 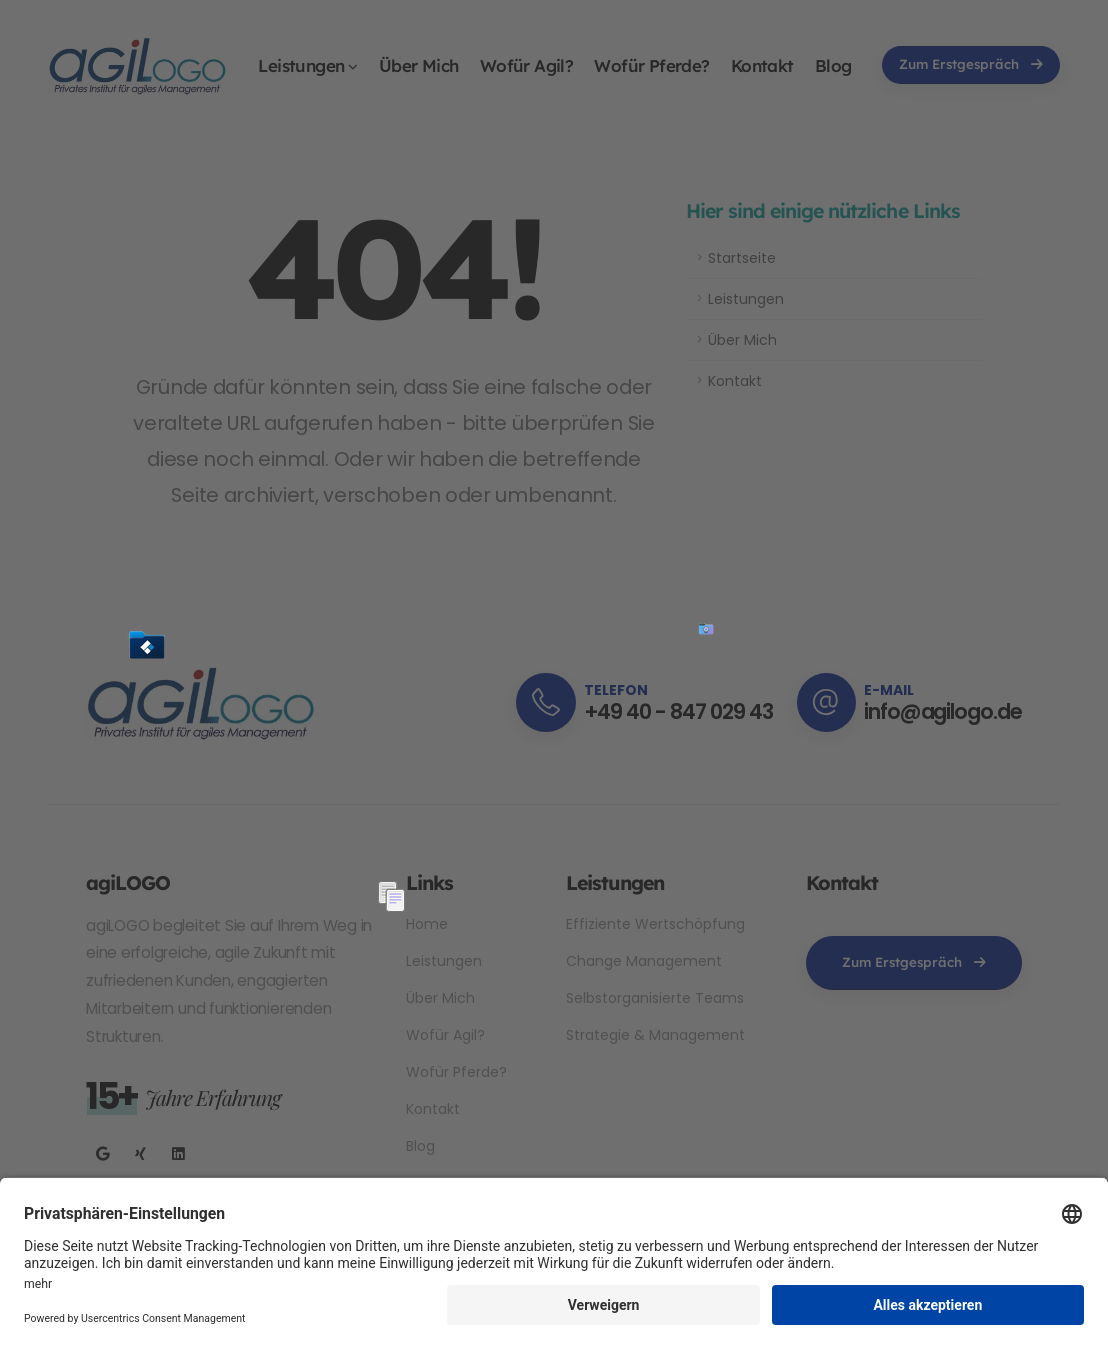 What do you see at coordinates (391, 896) in the screenshot?
I see `copy selected content to clipboard` at bounding box center [391, 896].